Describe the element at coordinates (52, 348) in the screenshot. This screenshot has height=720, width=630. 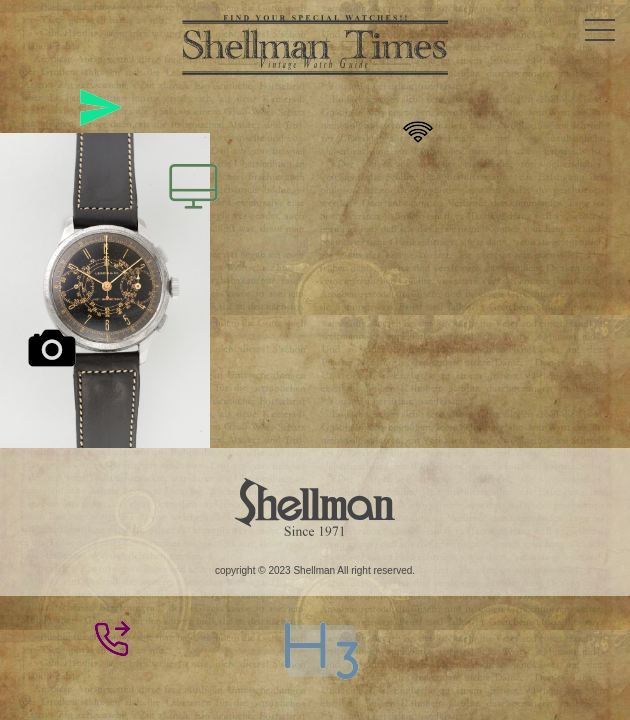
I see `take a photo` at that location.